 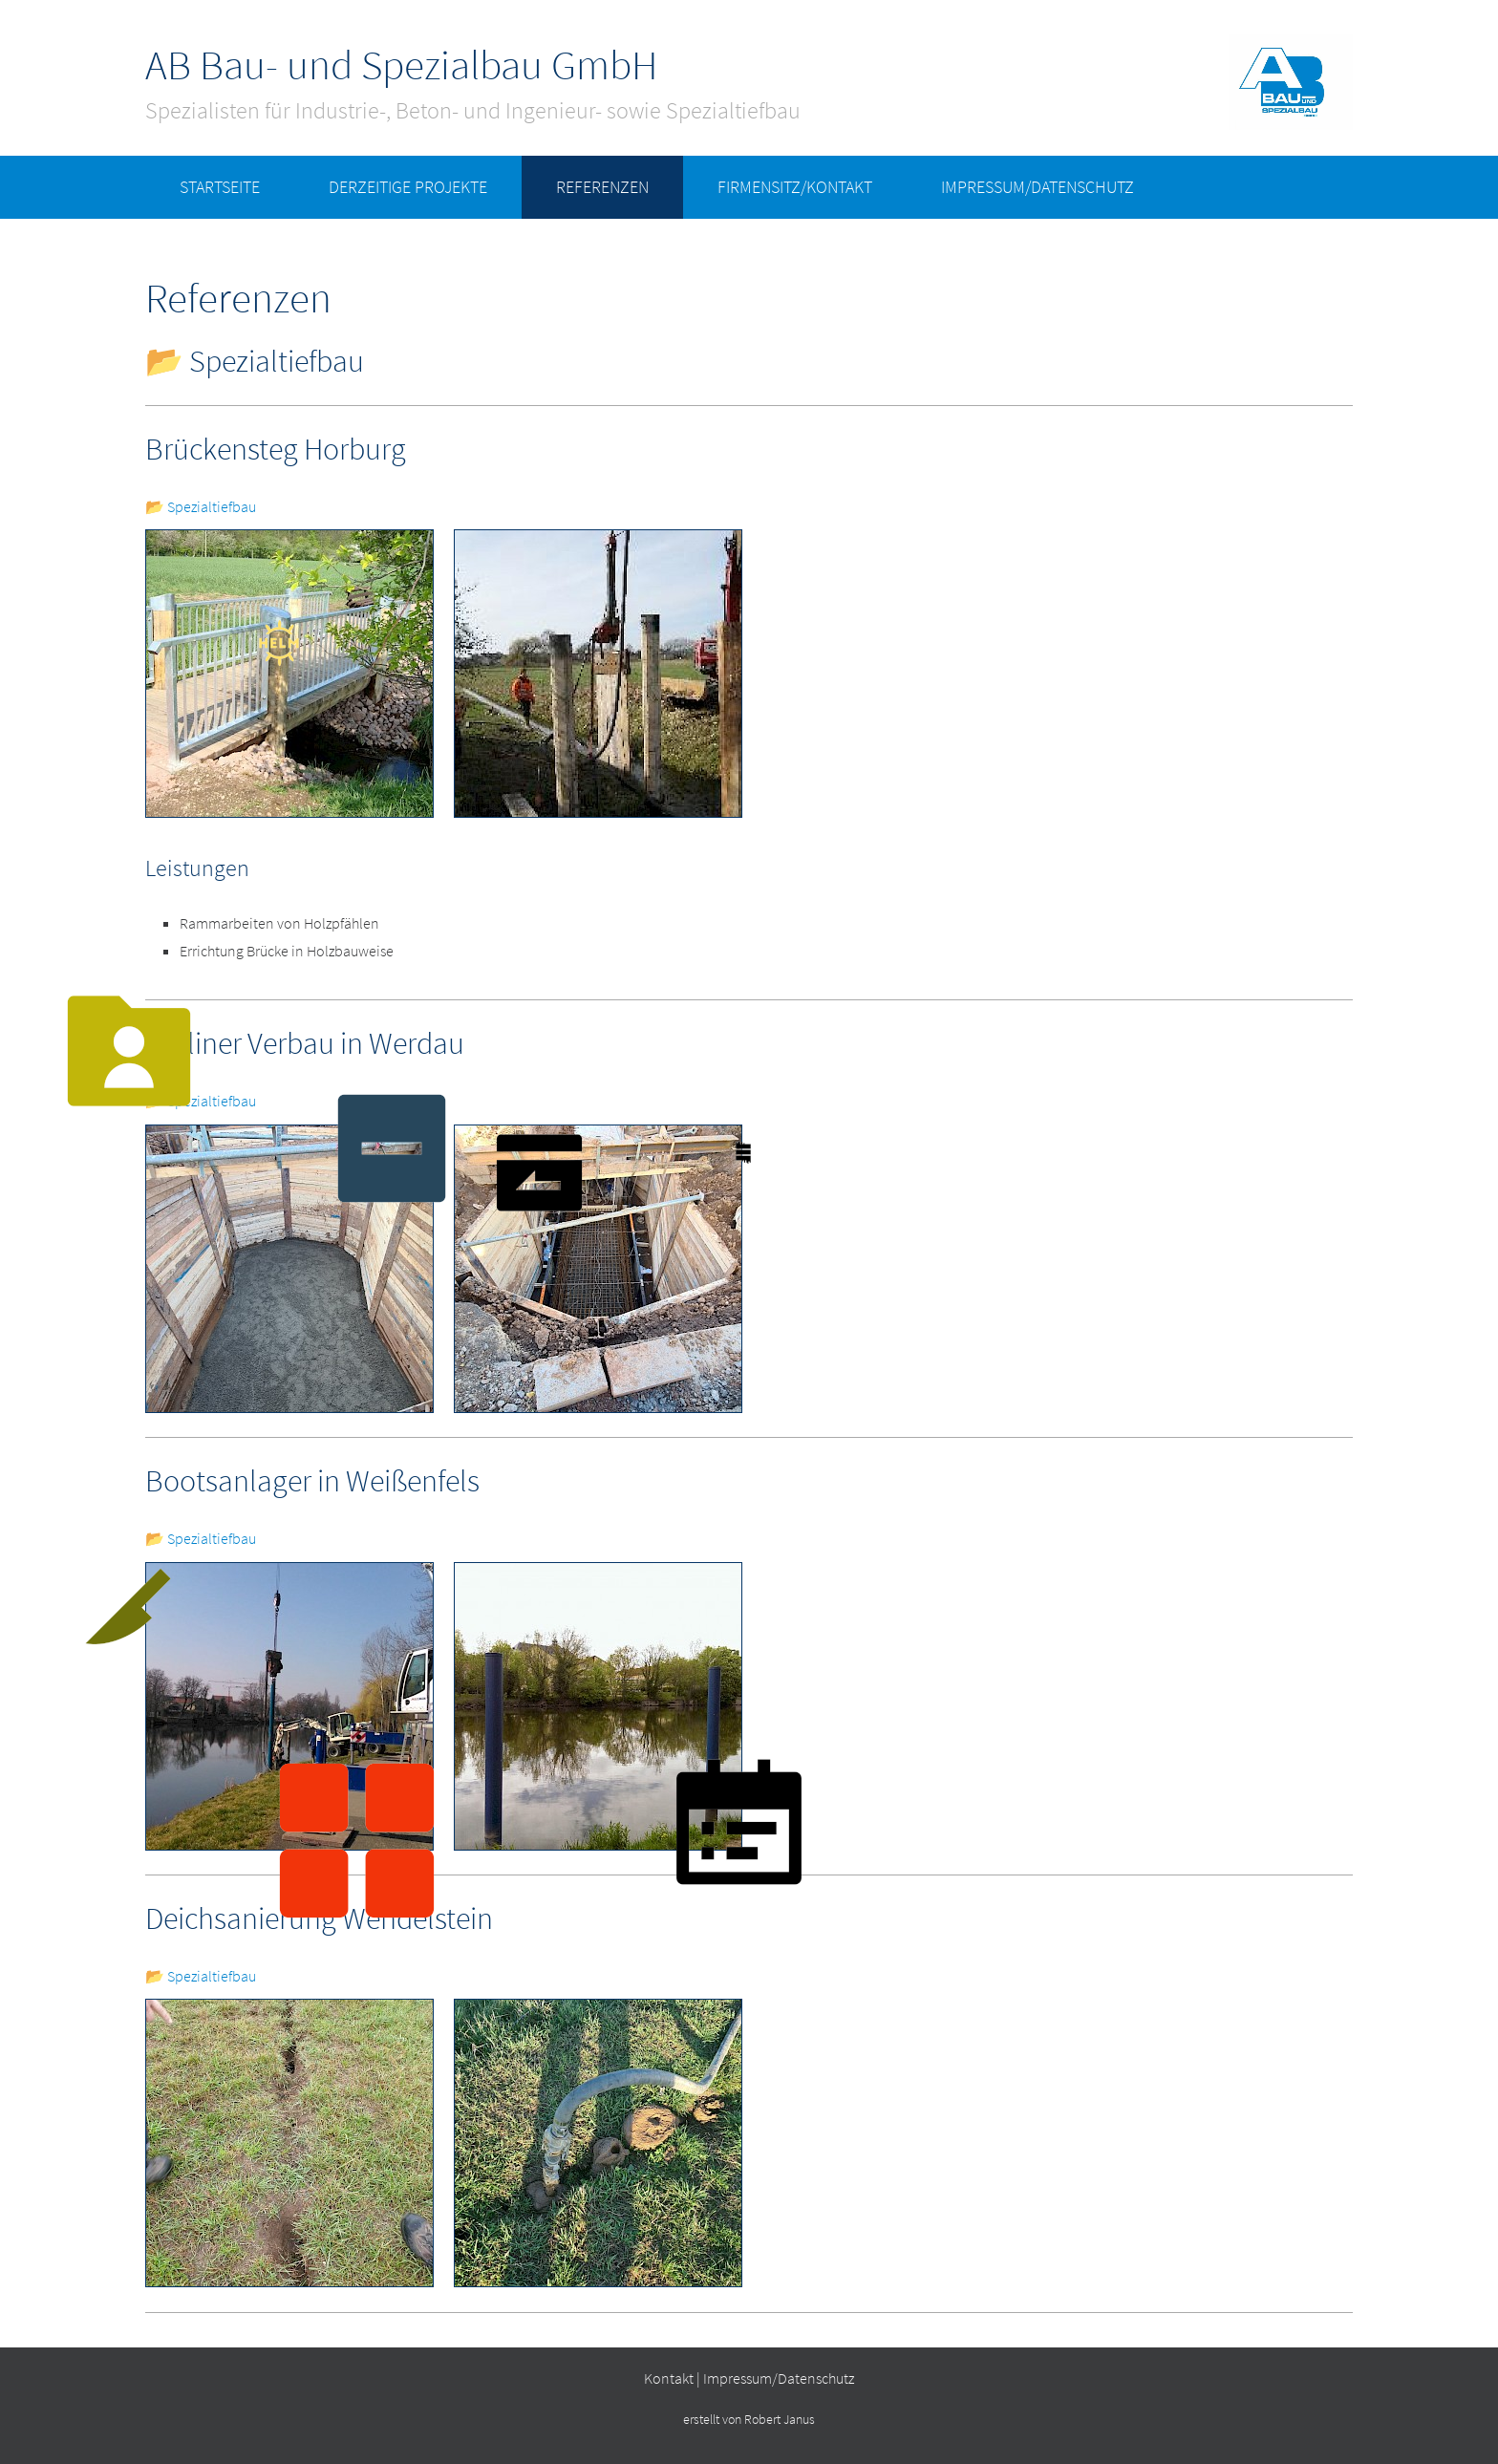 What do you see at coordinates (129, 1051) in the screenshot?
I see `access your personal files folder` at bounding box center [129, 1051].